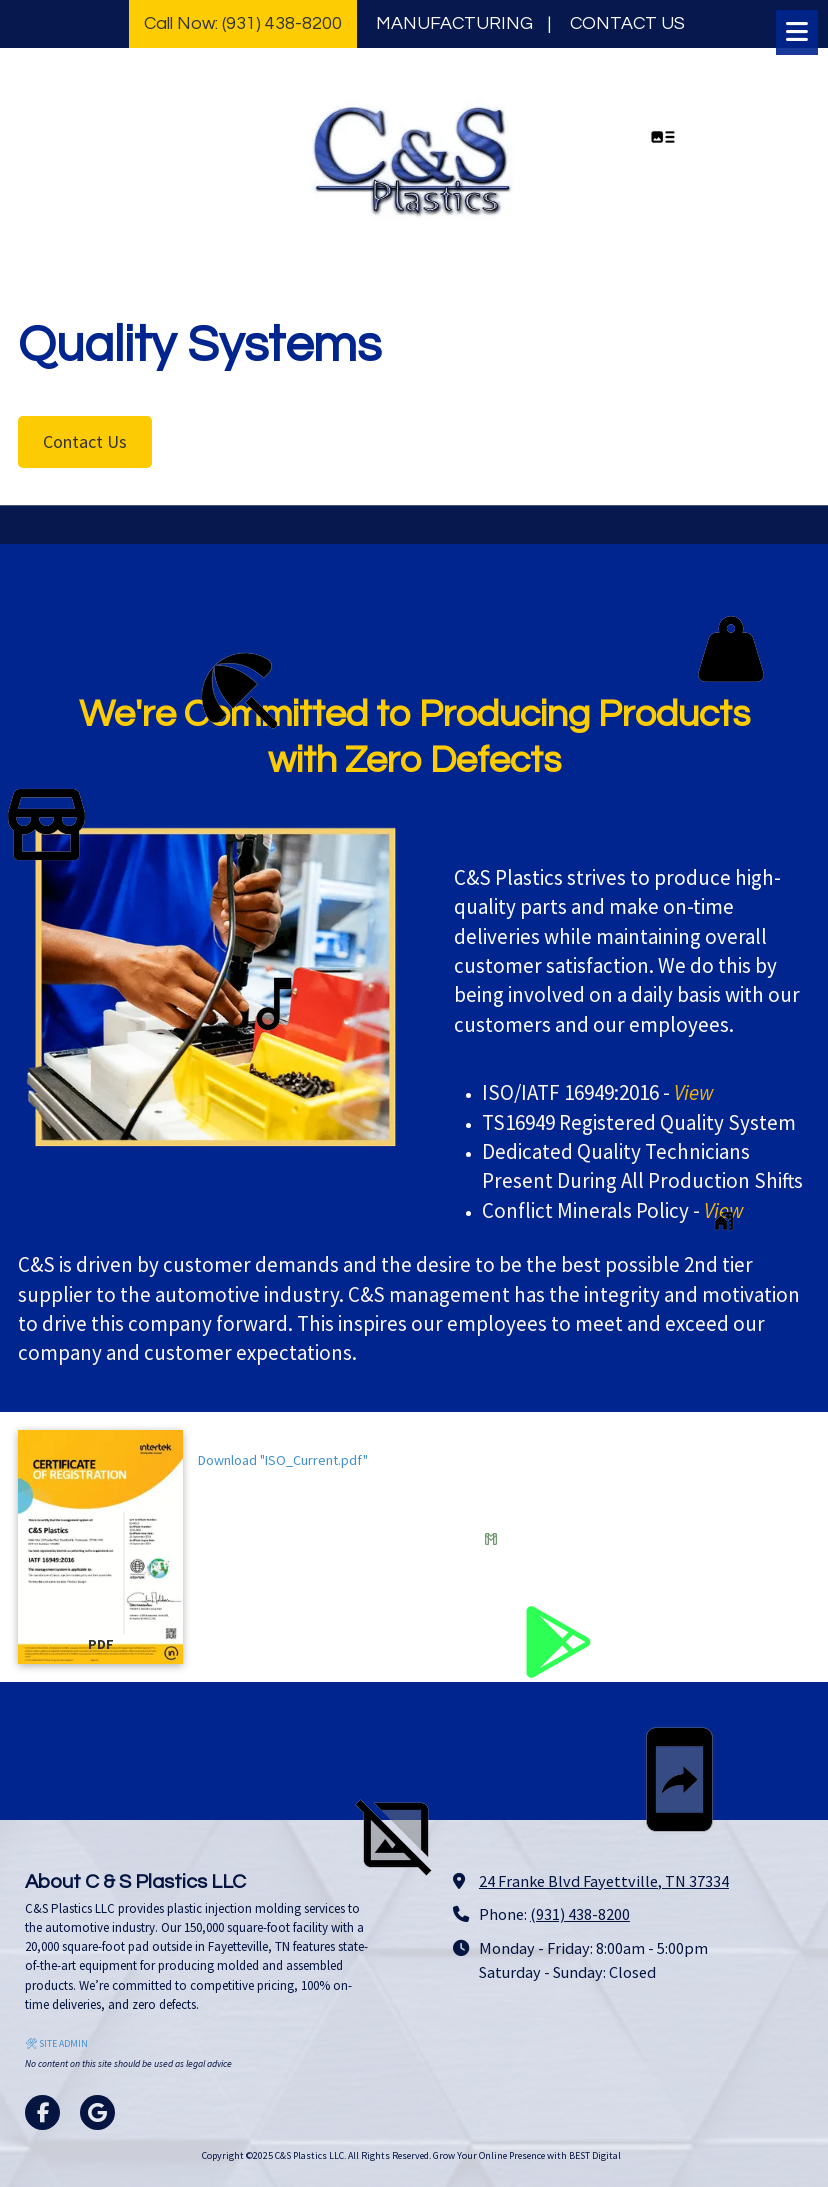 The image size is (828, 2187). What do you see at coordinates (46, 824) in the screenshot?
I see `access the online store or marketplace` at bounding box center [46, 824].